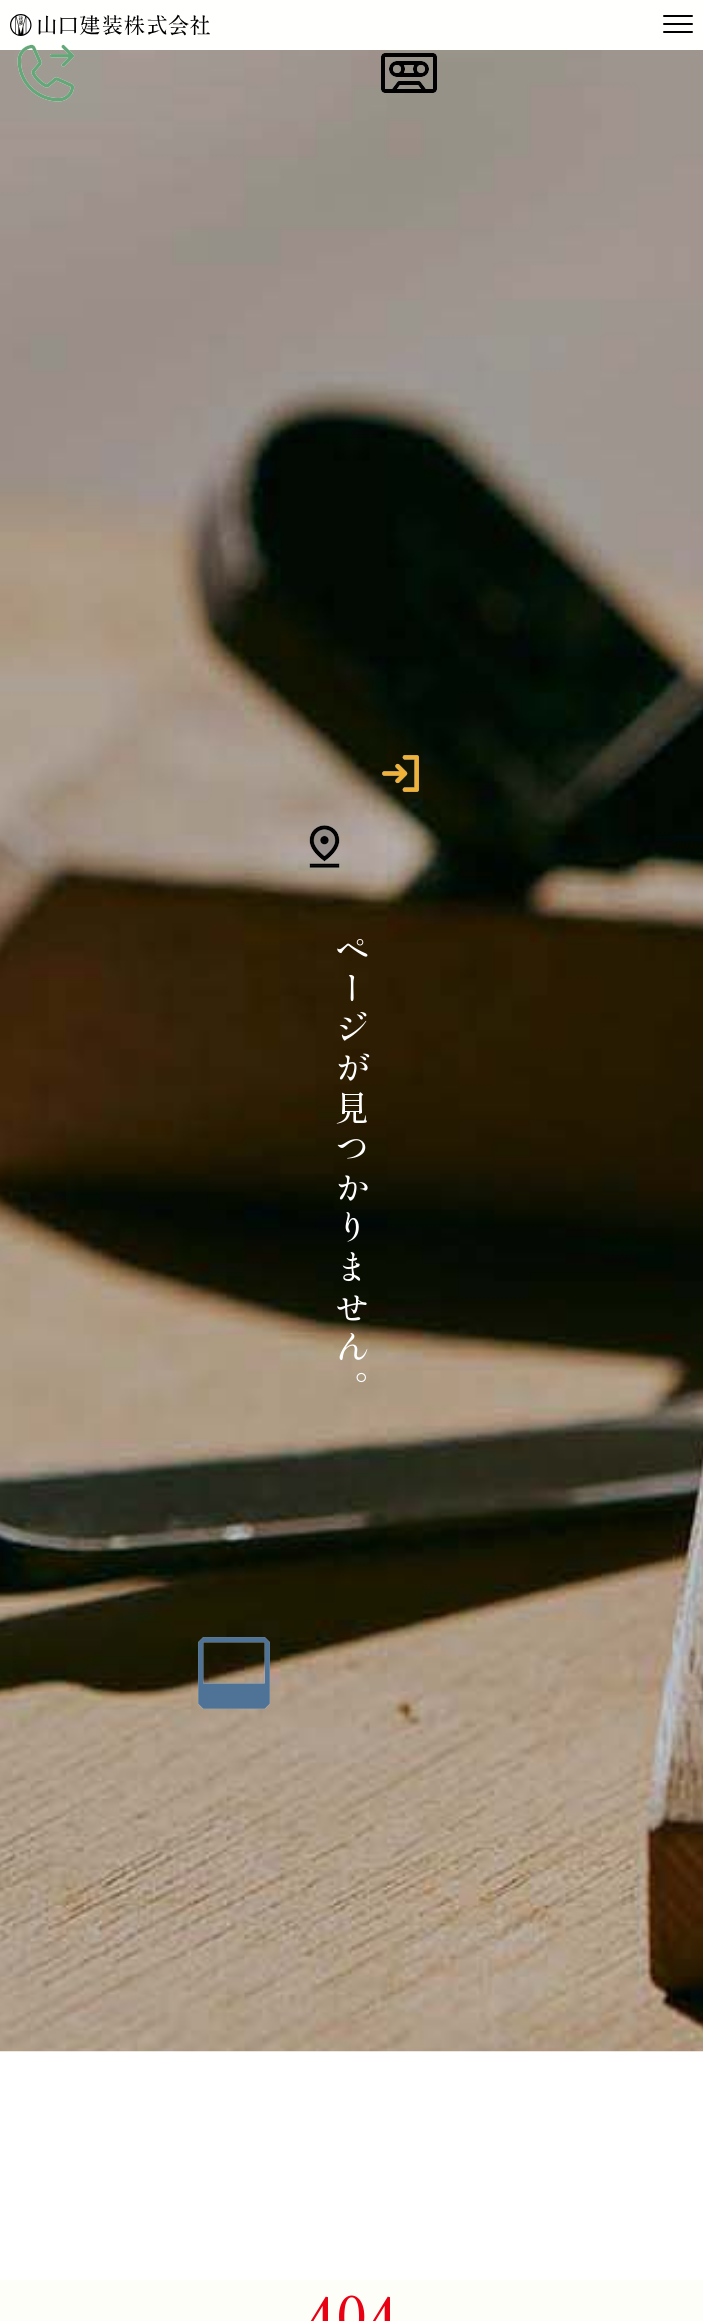  Describe the element at coordinates (403, 773) in the screenshot. I see `sign in to your account` at that location.